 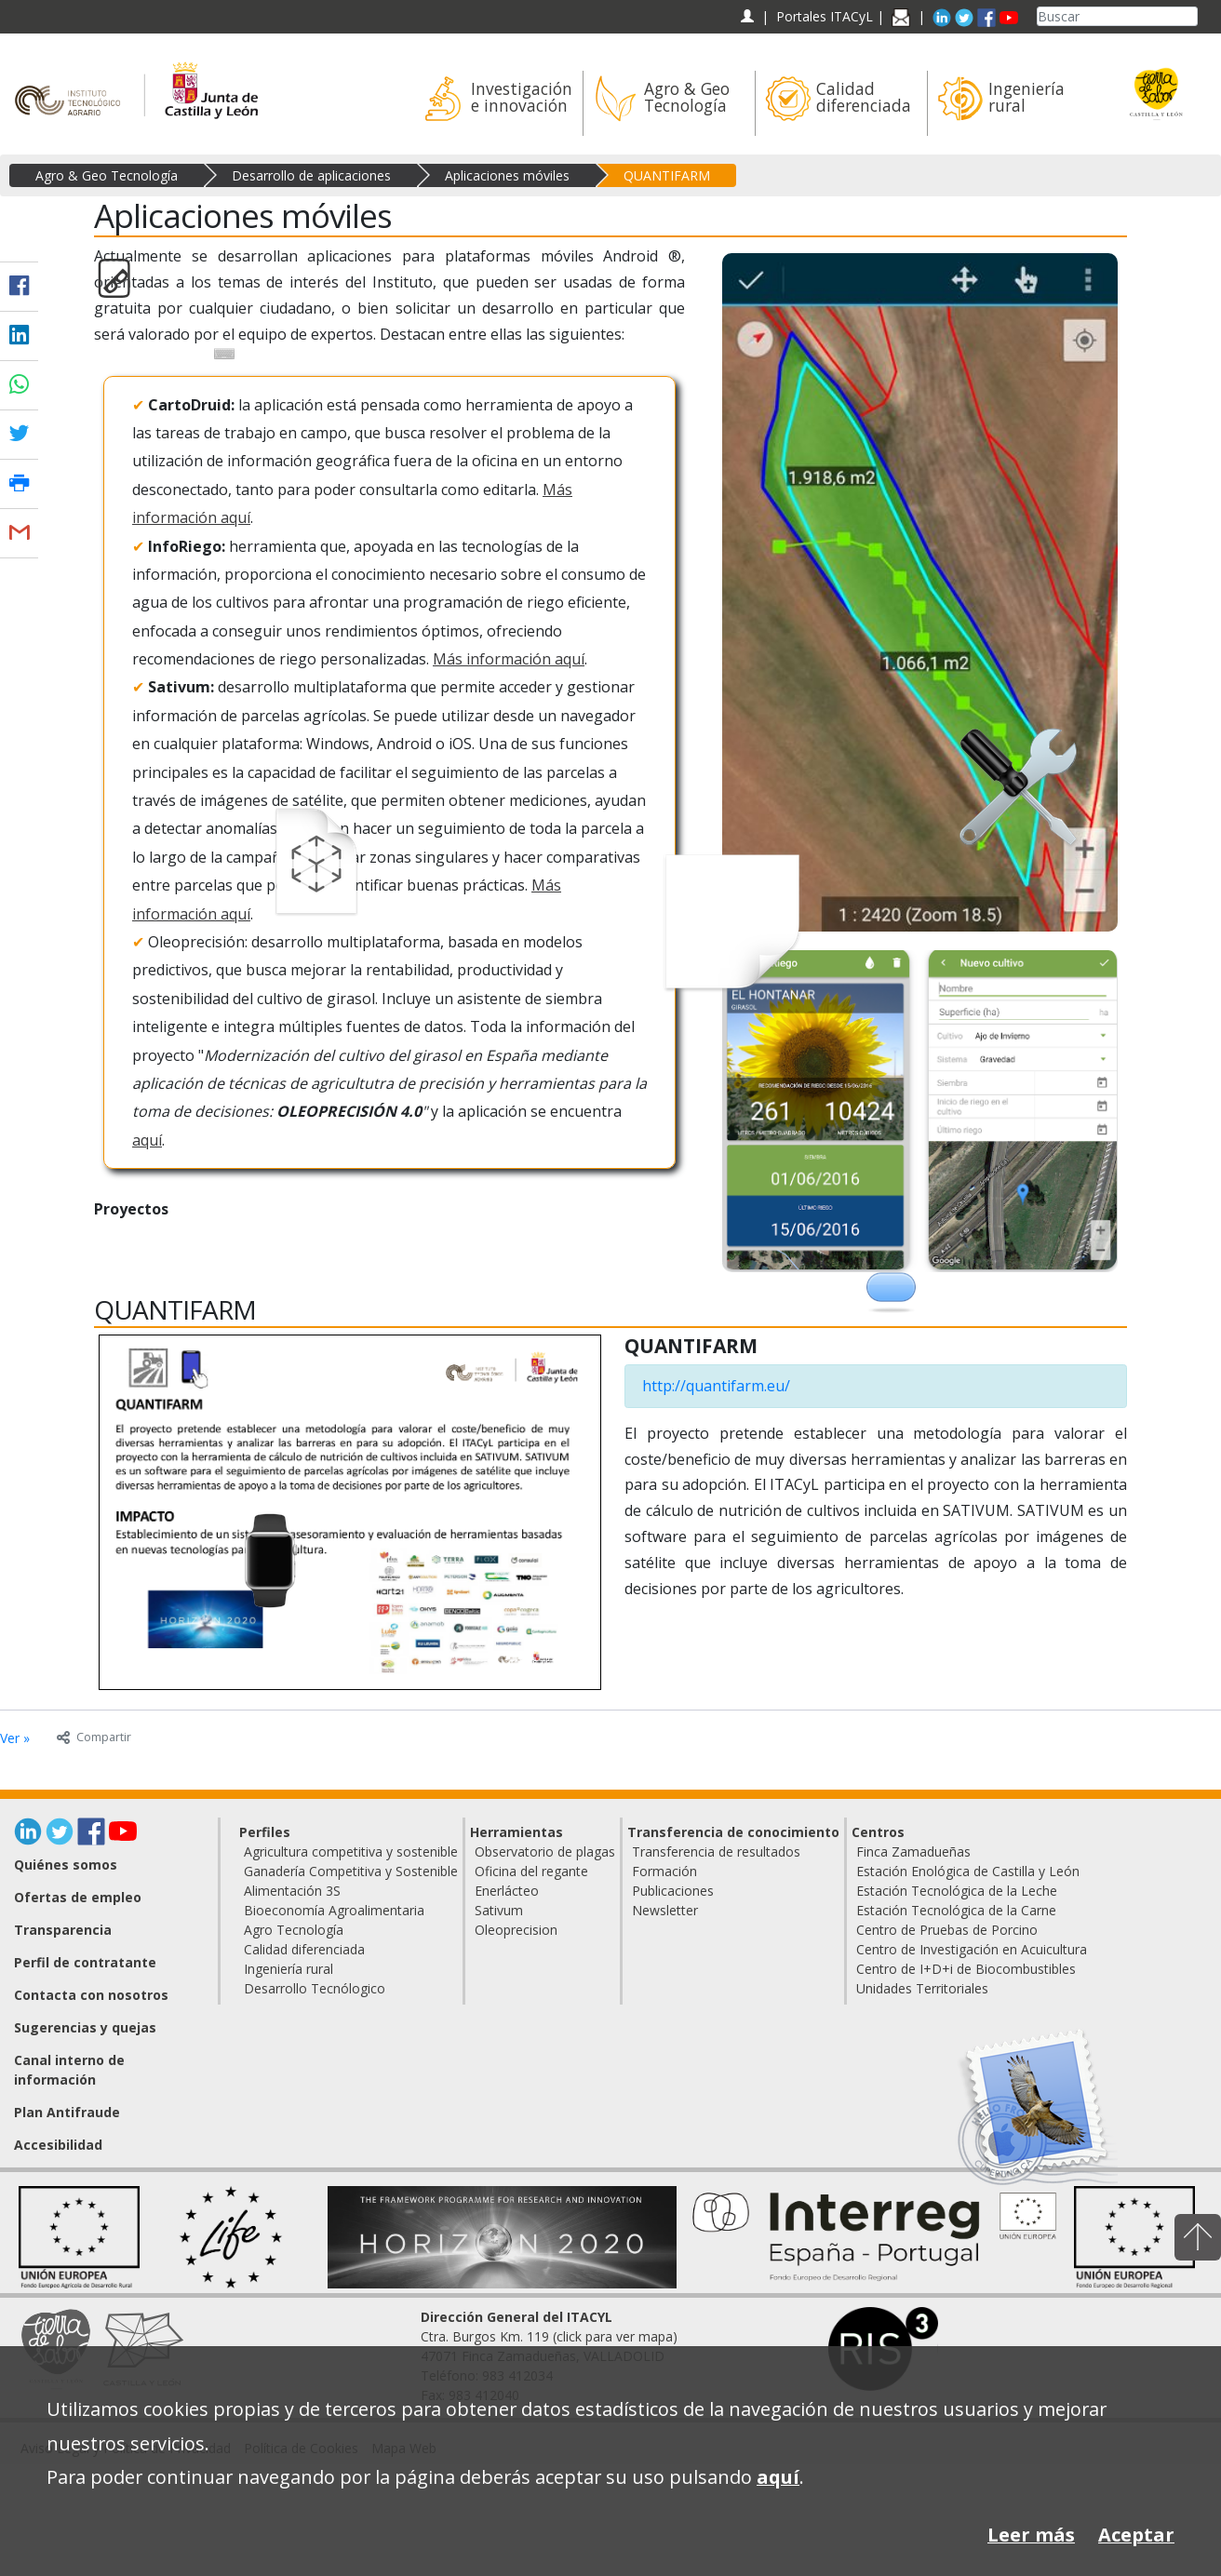 What do you see at coordinates (732, 925) in the screenshot?
I see `unknown or unrecognized clipping file type` at bounding box center [732, 925].